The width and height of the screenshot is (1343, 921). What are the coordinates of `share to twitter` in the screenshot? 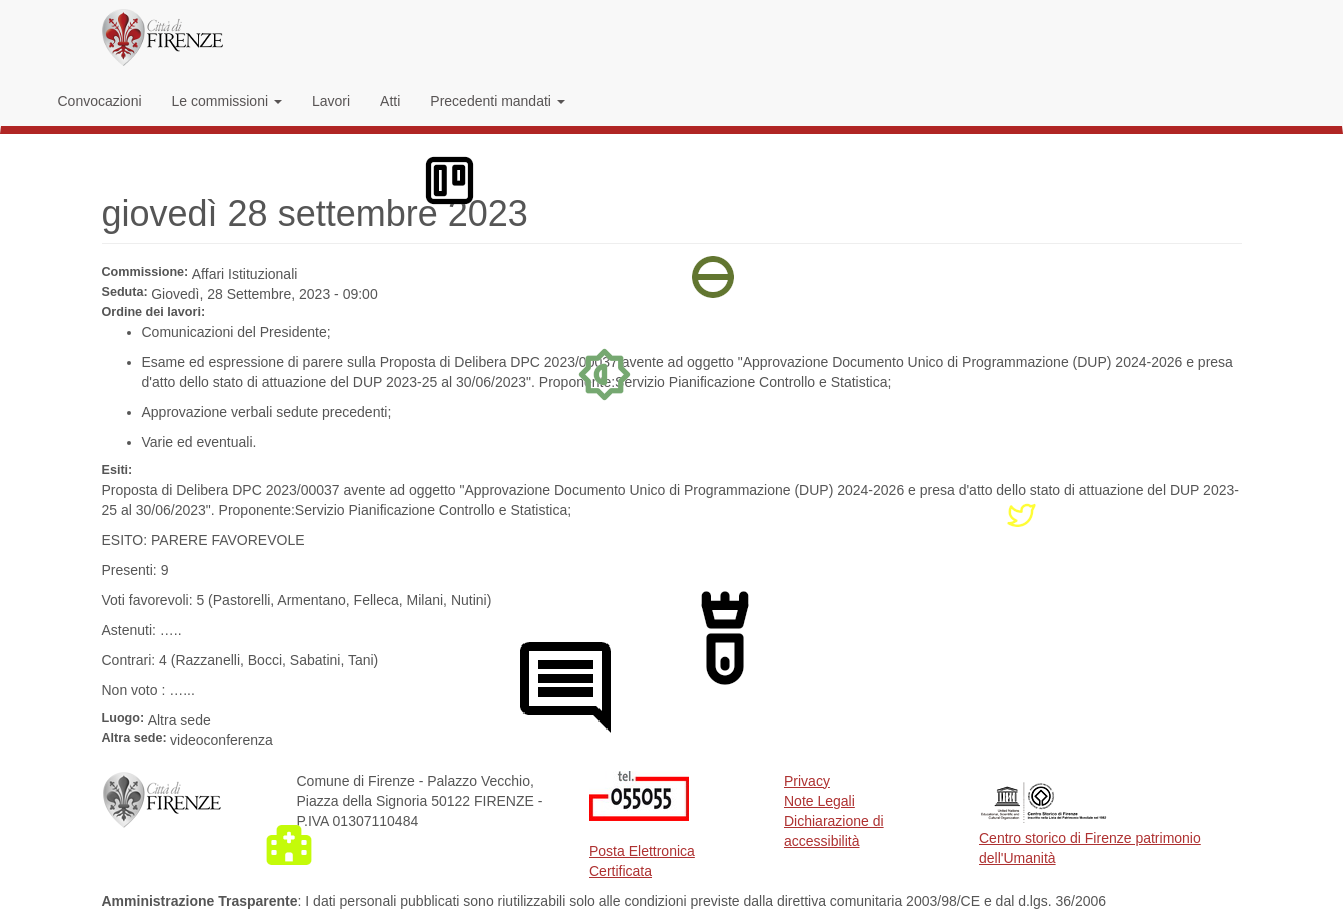 It's located at (1021, 515).